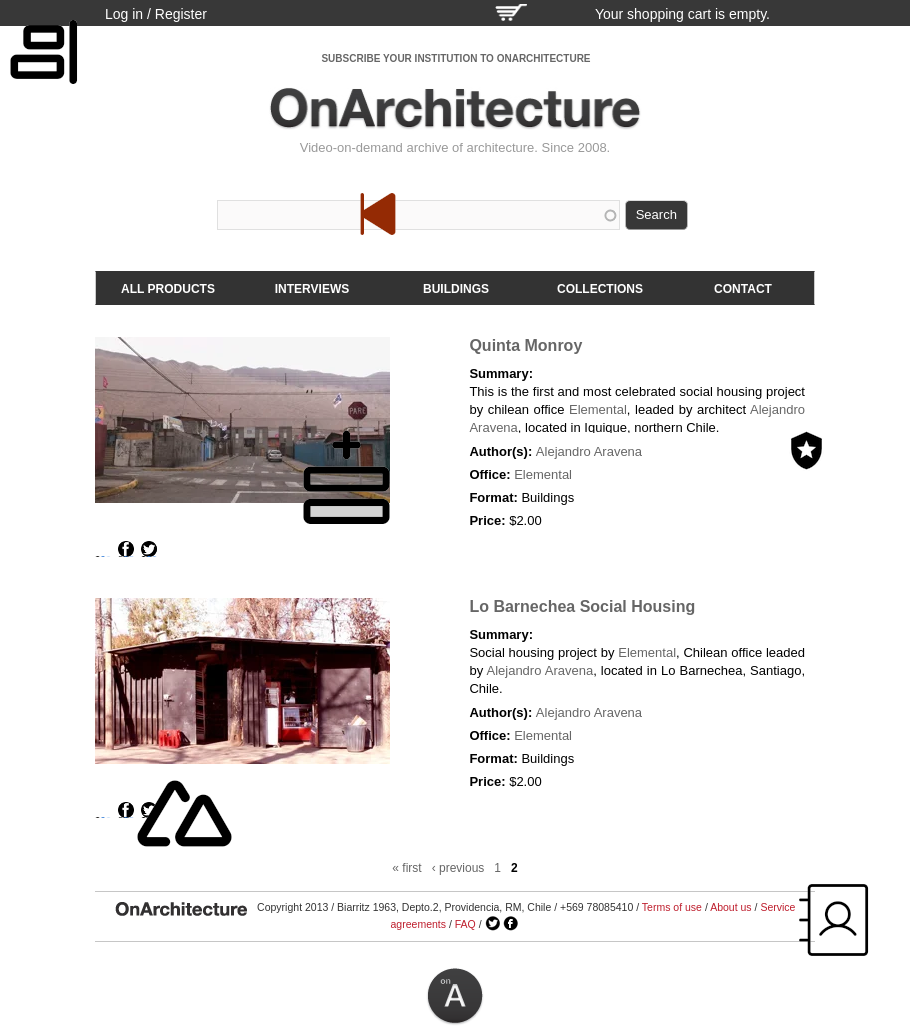 This screenshot has width=910, height=1036. I want to click on open your contacts or address book, so click(835, 920).